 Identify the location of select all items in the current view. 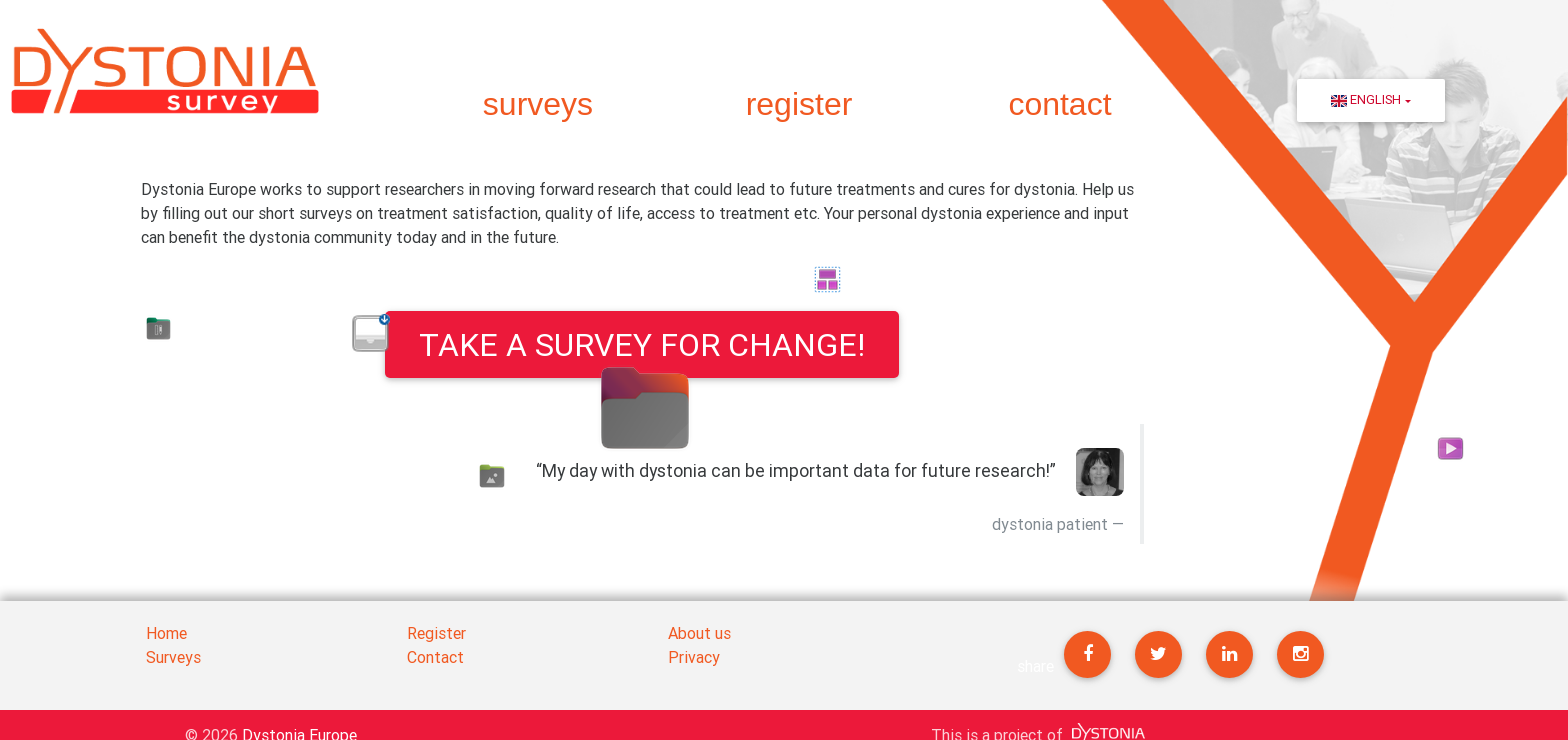
(827, 279).